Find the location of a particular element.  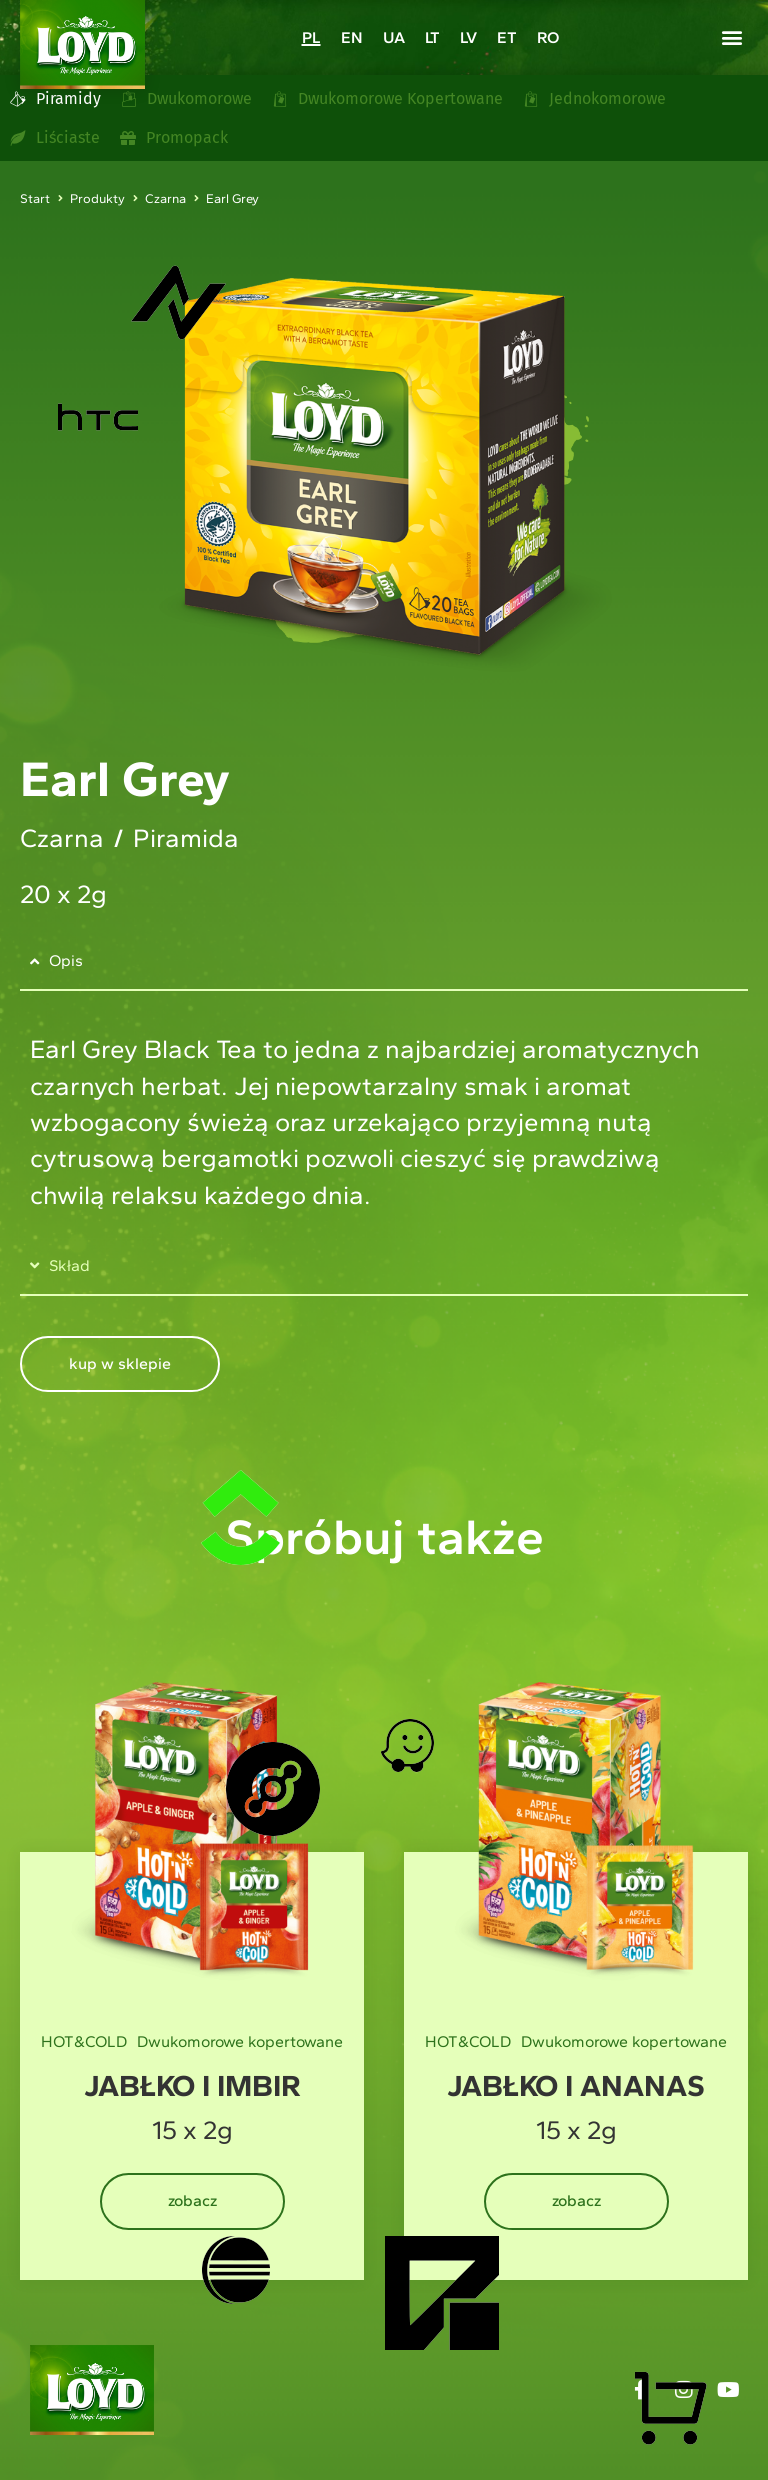

open clickup app is located at coordinates (240, 1517).